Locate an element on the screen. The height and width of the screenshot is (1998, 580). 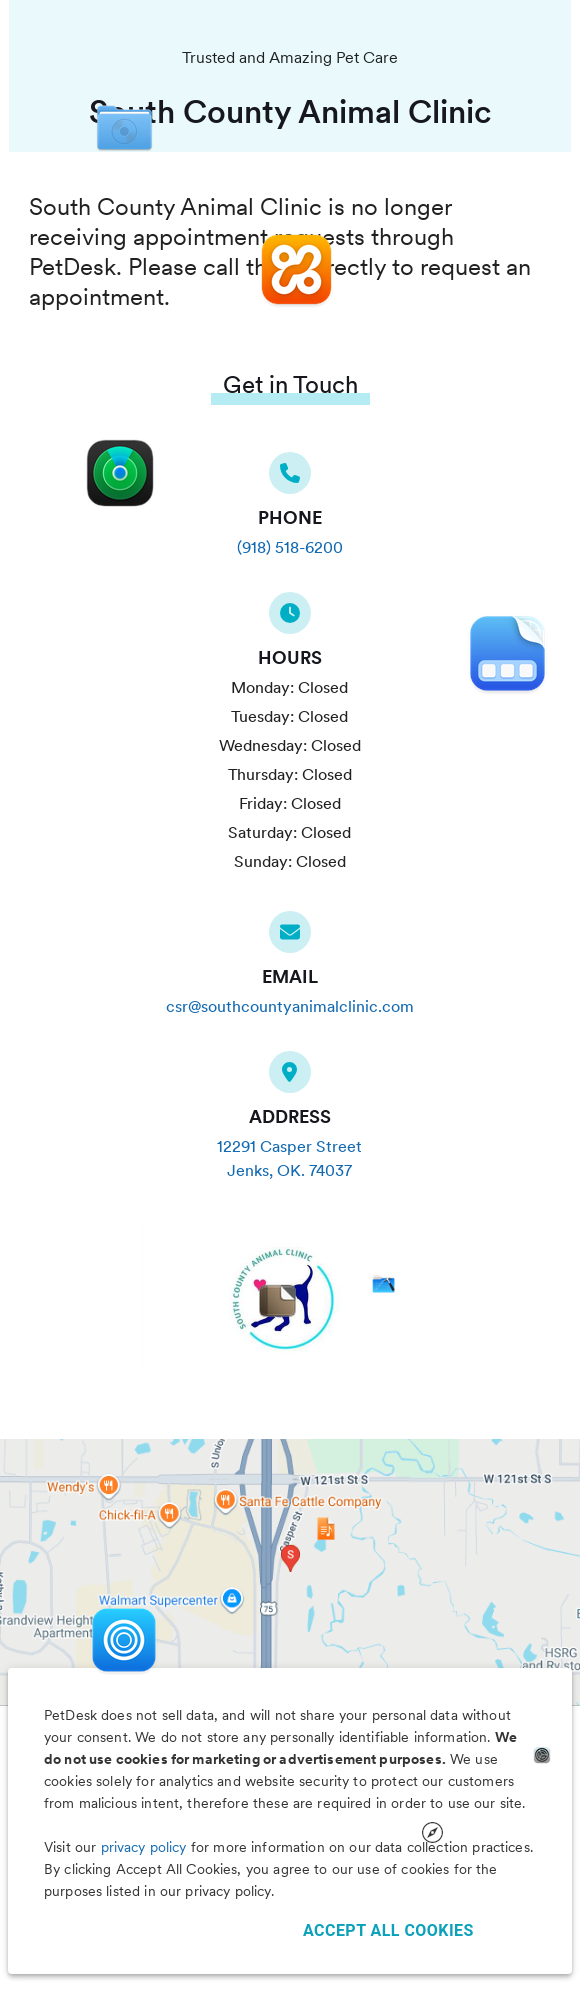
open zen browser (twilight variant) is located at coordinates (124, 1640).